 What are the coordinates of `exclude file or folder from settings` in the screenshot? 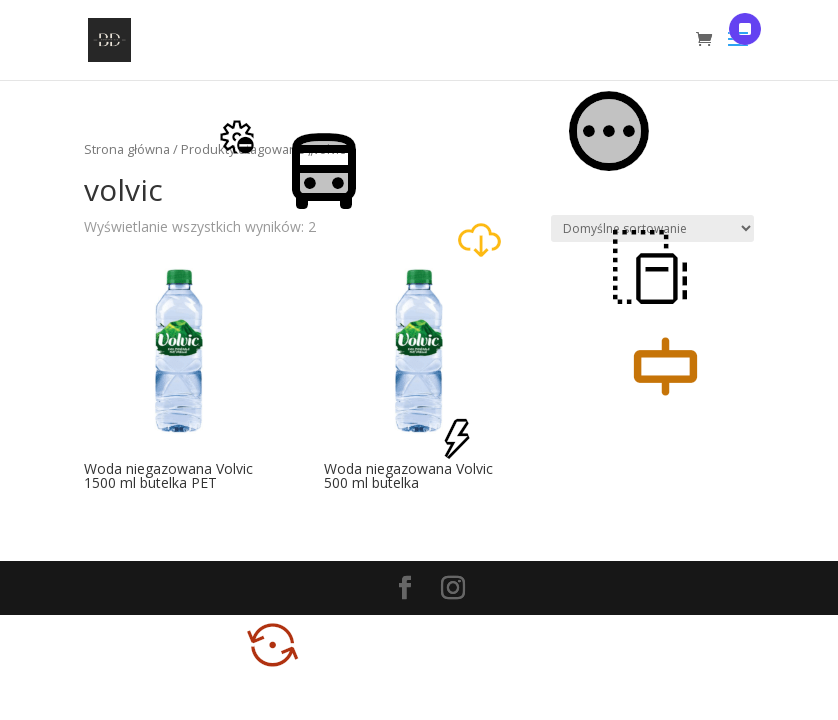 It's located at (237, 137).